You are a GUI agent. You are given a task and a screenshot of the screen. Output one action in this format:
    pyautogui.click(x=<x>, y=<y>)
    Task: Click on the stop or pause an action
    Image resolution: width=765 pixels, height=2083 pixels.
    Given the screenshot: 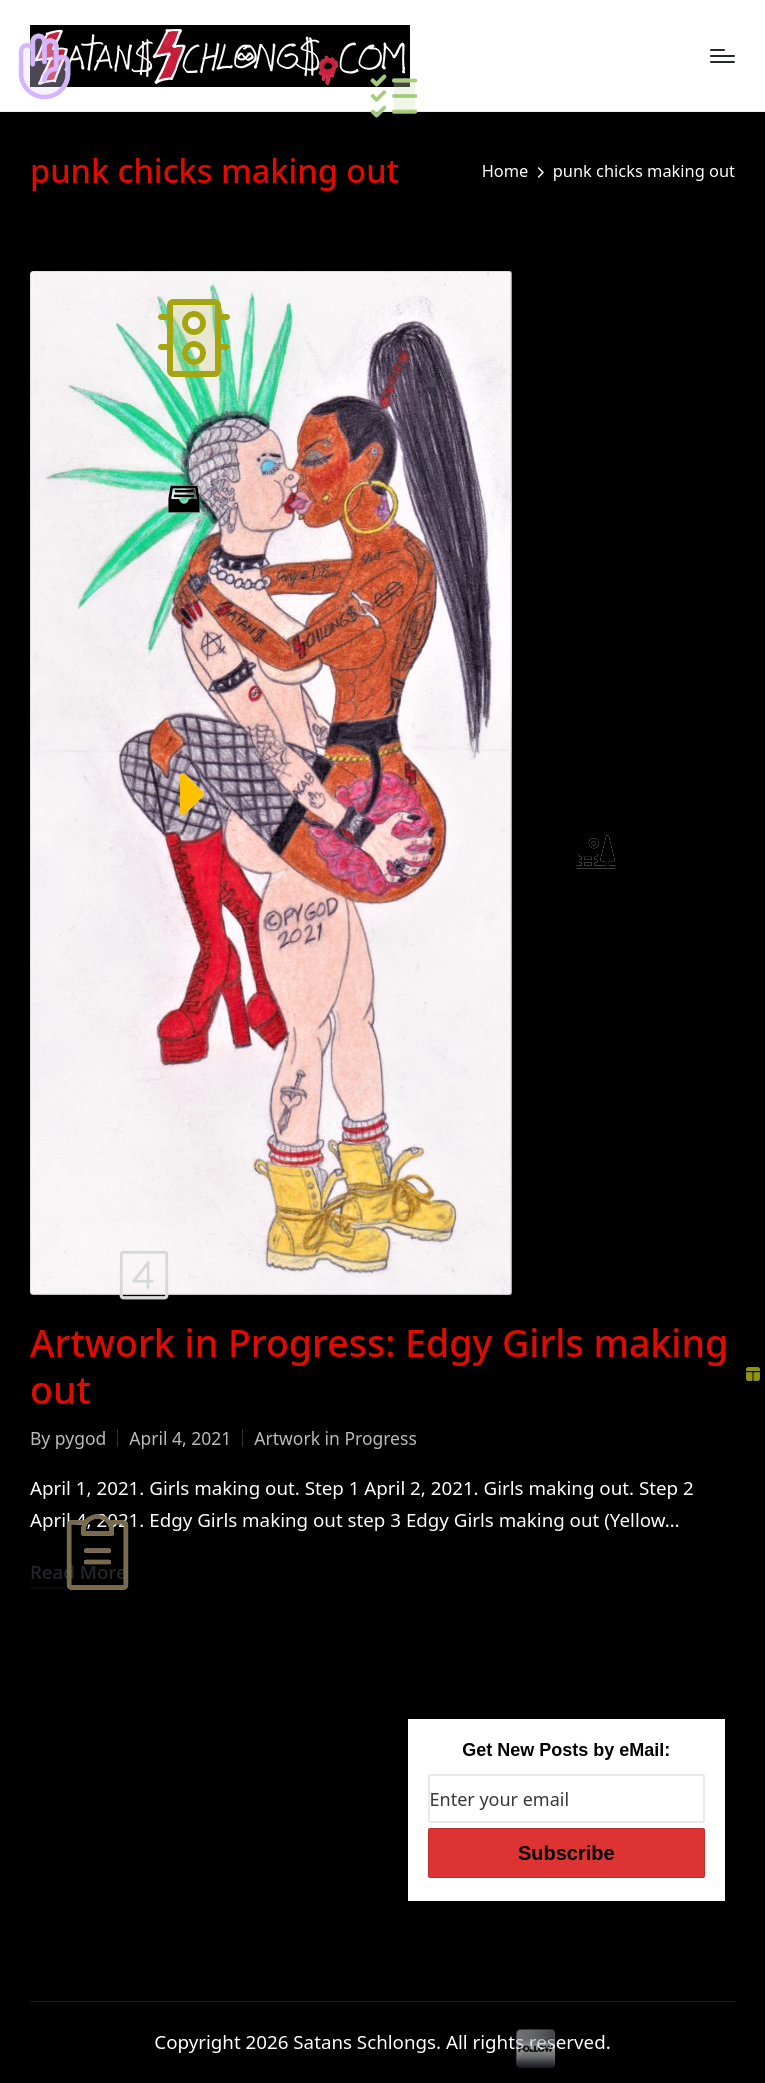 What is the action you would take?
    pyautogui.click(x=44, y=66)
    